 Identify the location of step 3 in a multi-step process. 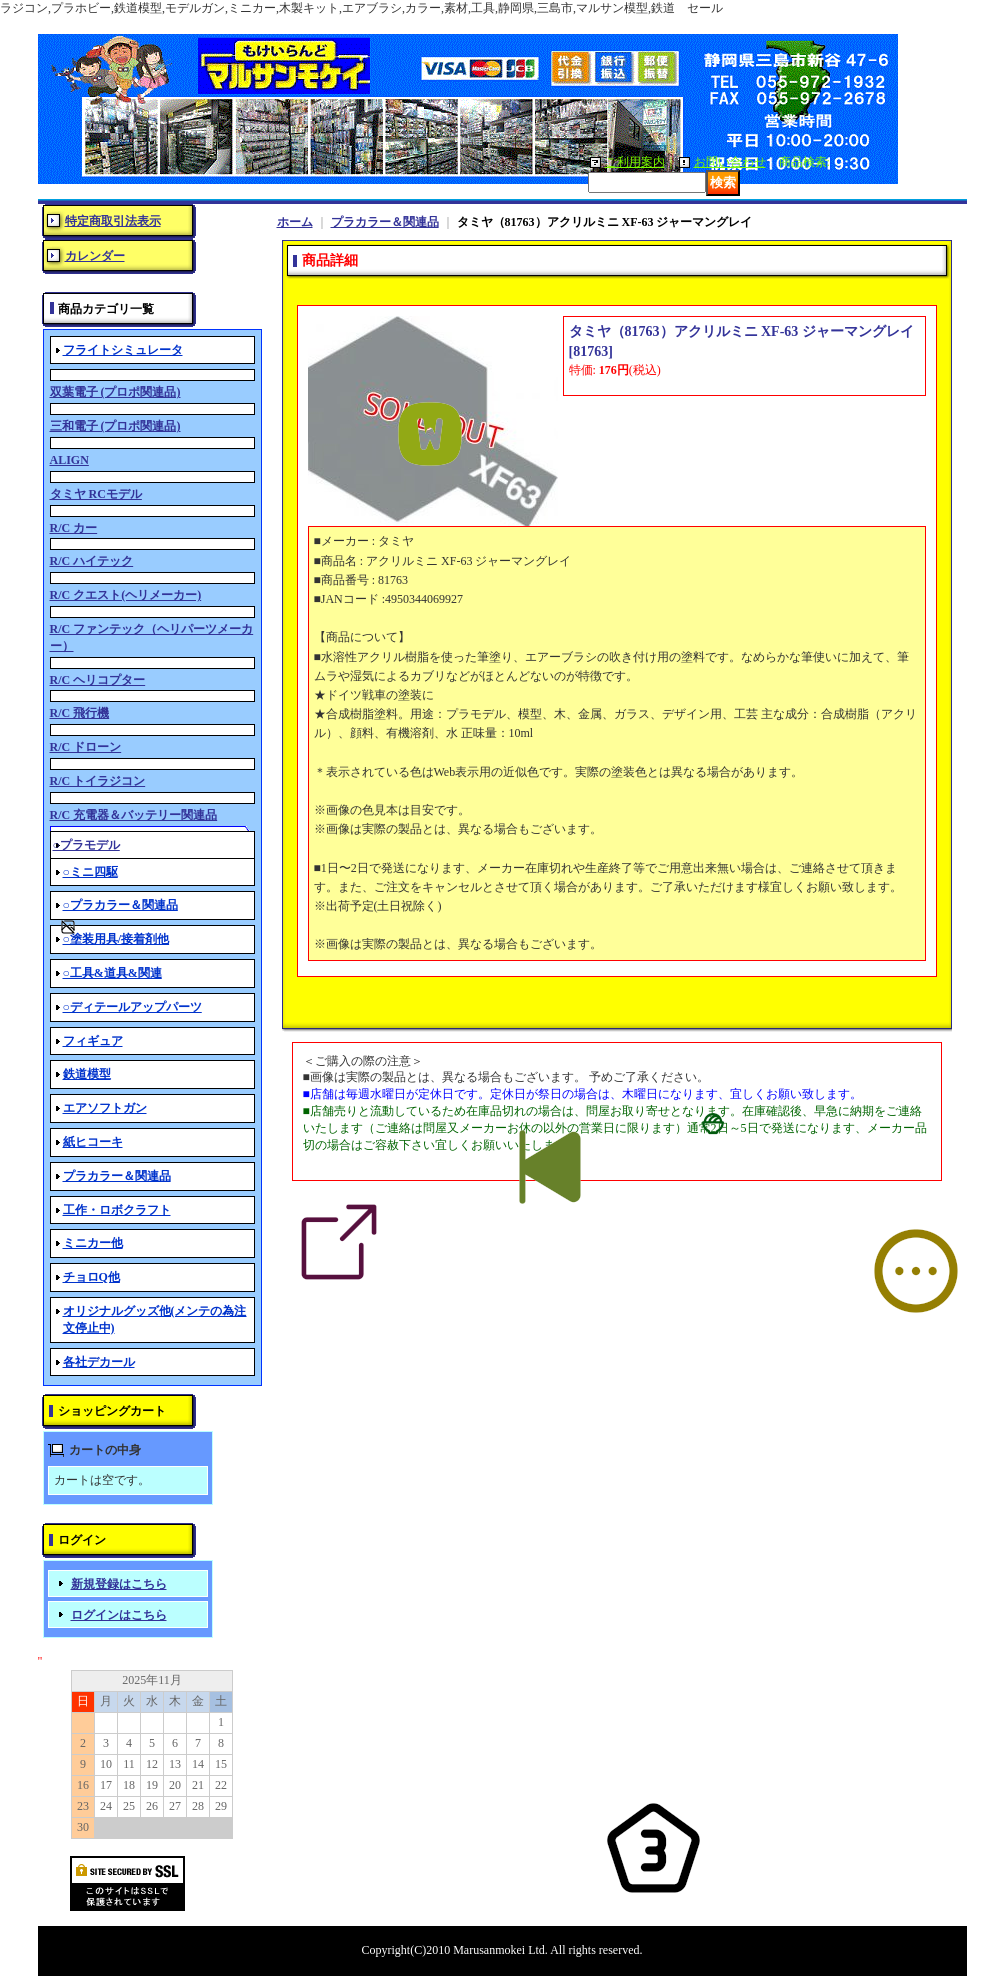
(653, 1850).